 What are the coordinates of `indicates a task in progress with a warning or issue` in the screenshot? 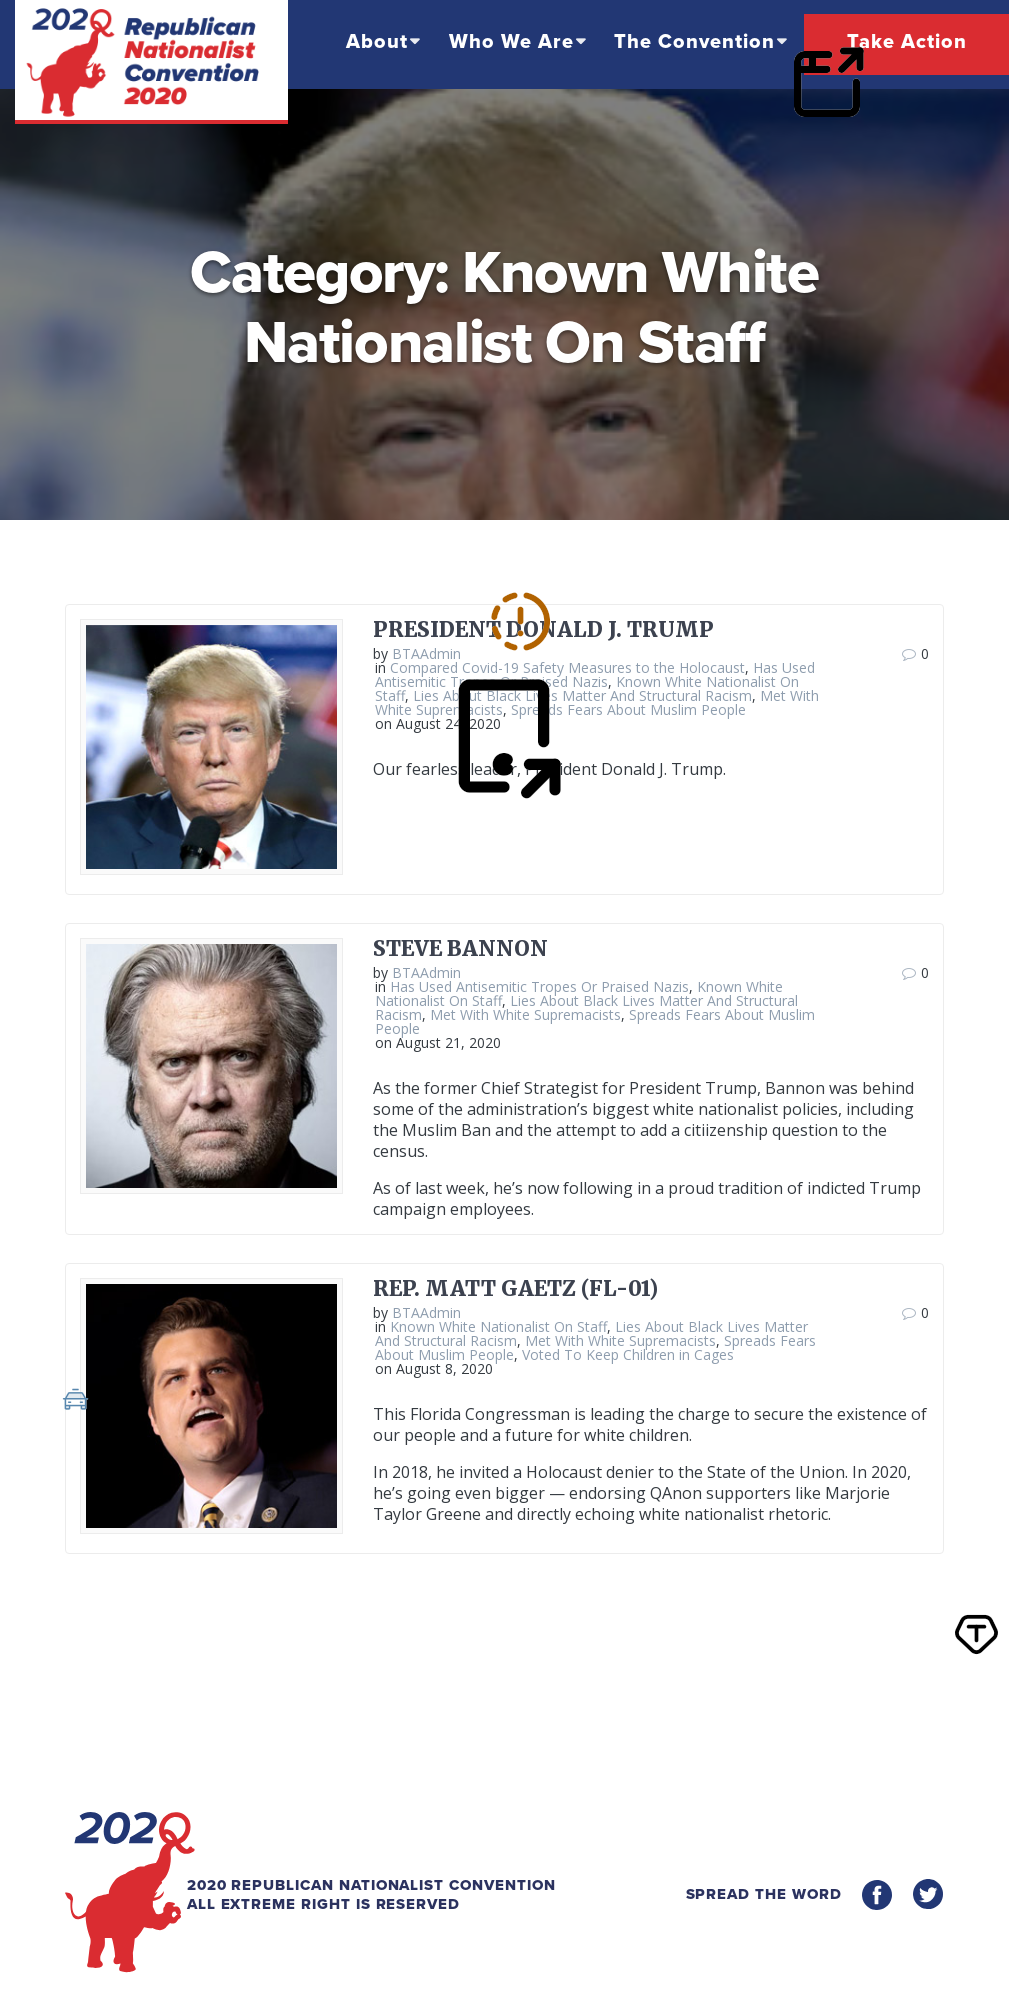 It's located at (520, 621).